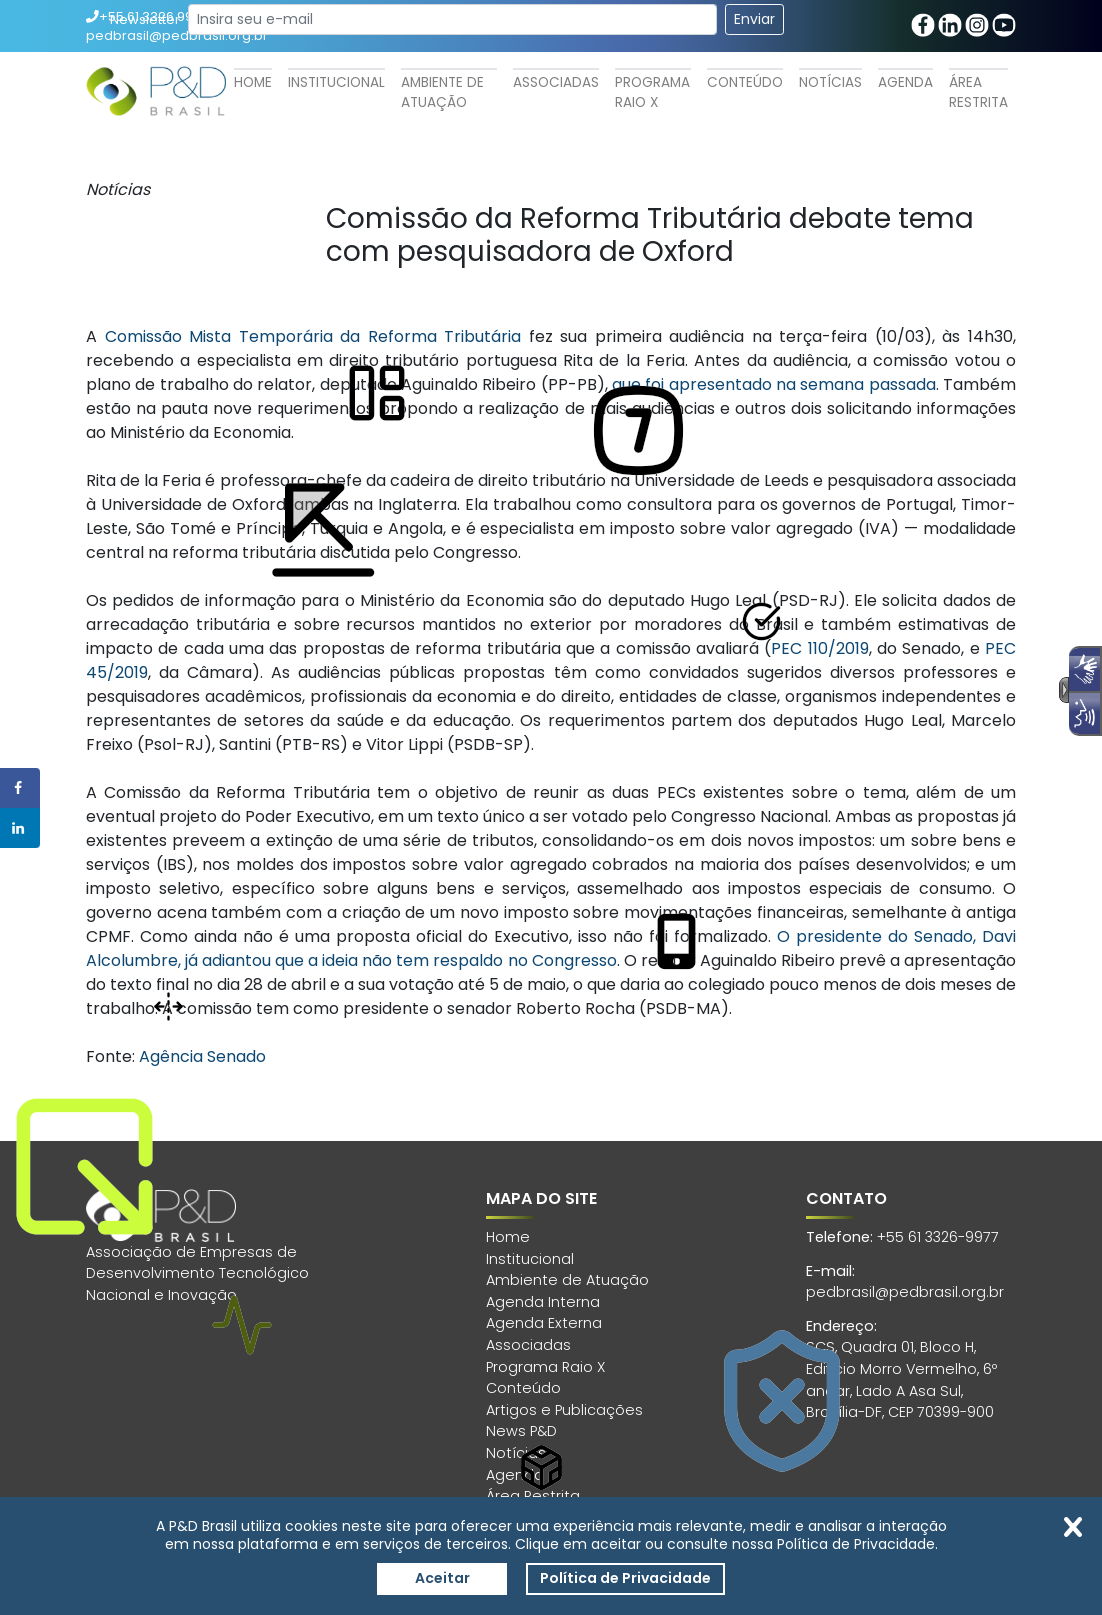 This screenshot has height=1615, width=1102. Describe the element at coordinates (638, 430) in the screenshot. I see `indicates step 7 in a multi-step process` at that location.